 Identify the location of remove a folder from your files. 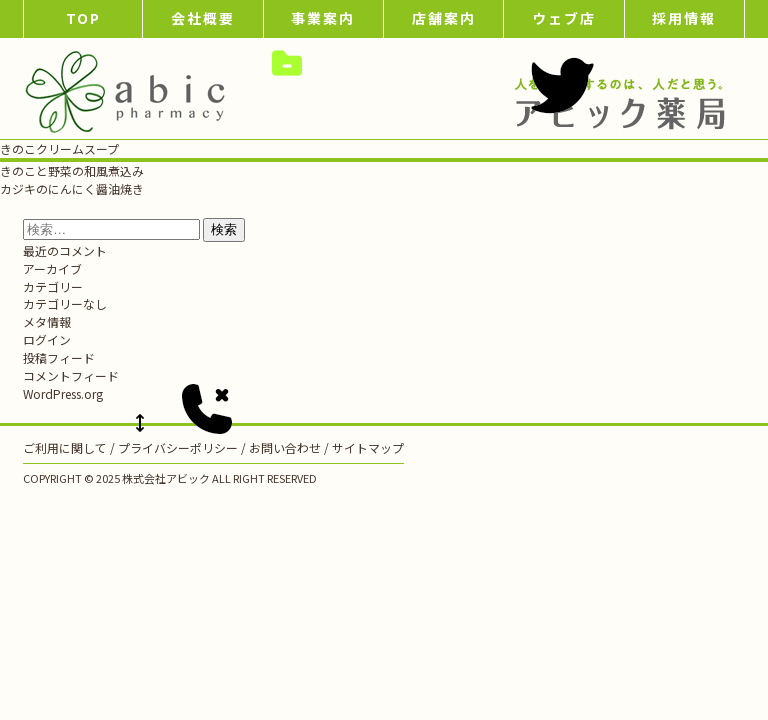
(287, 63).